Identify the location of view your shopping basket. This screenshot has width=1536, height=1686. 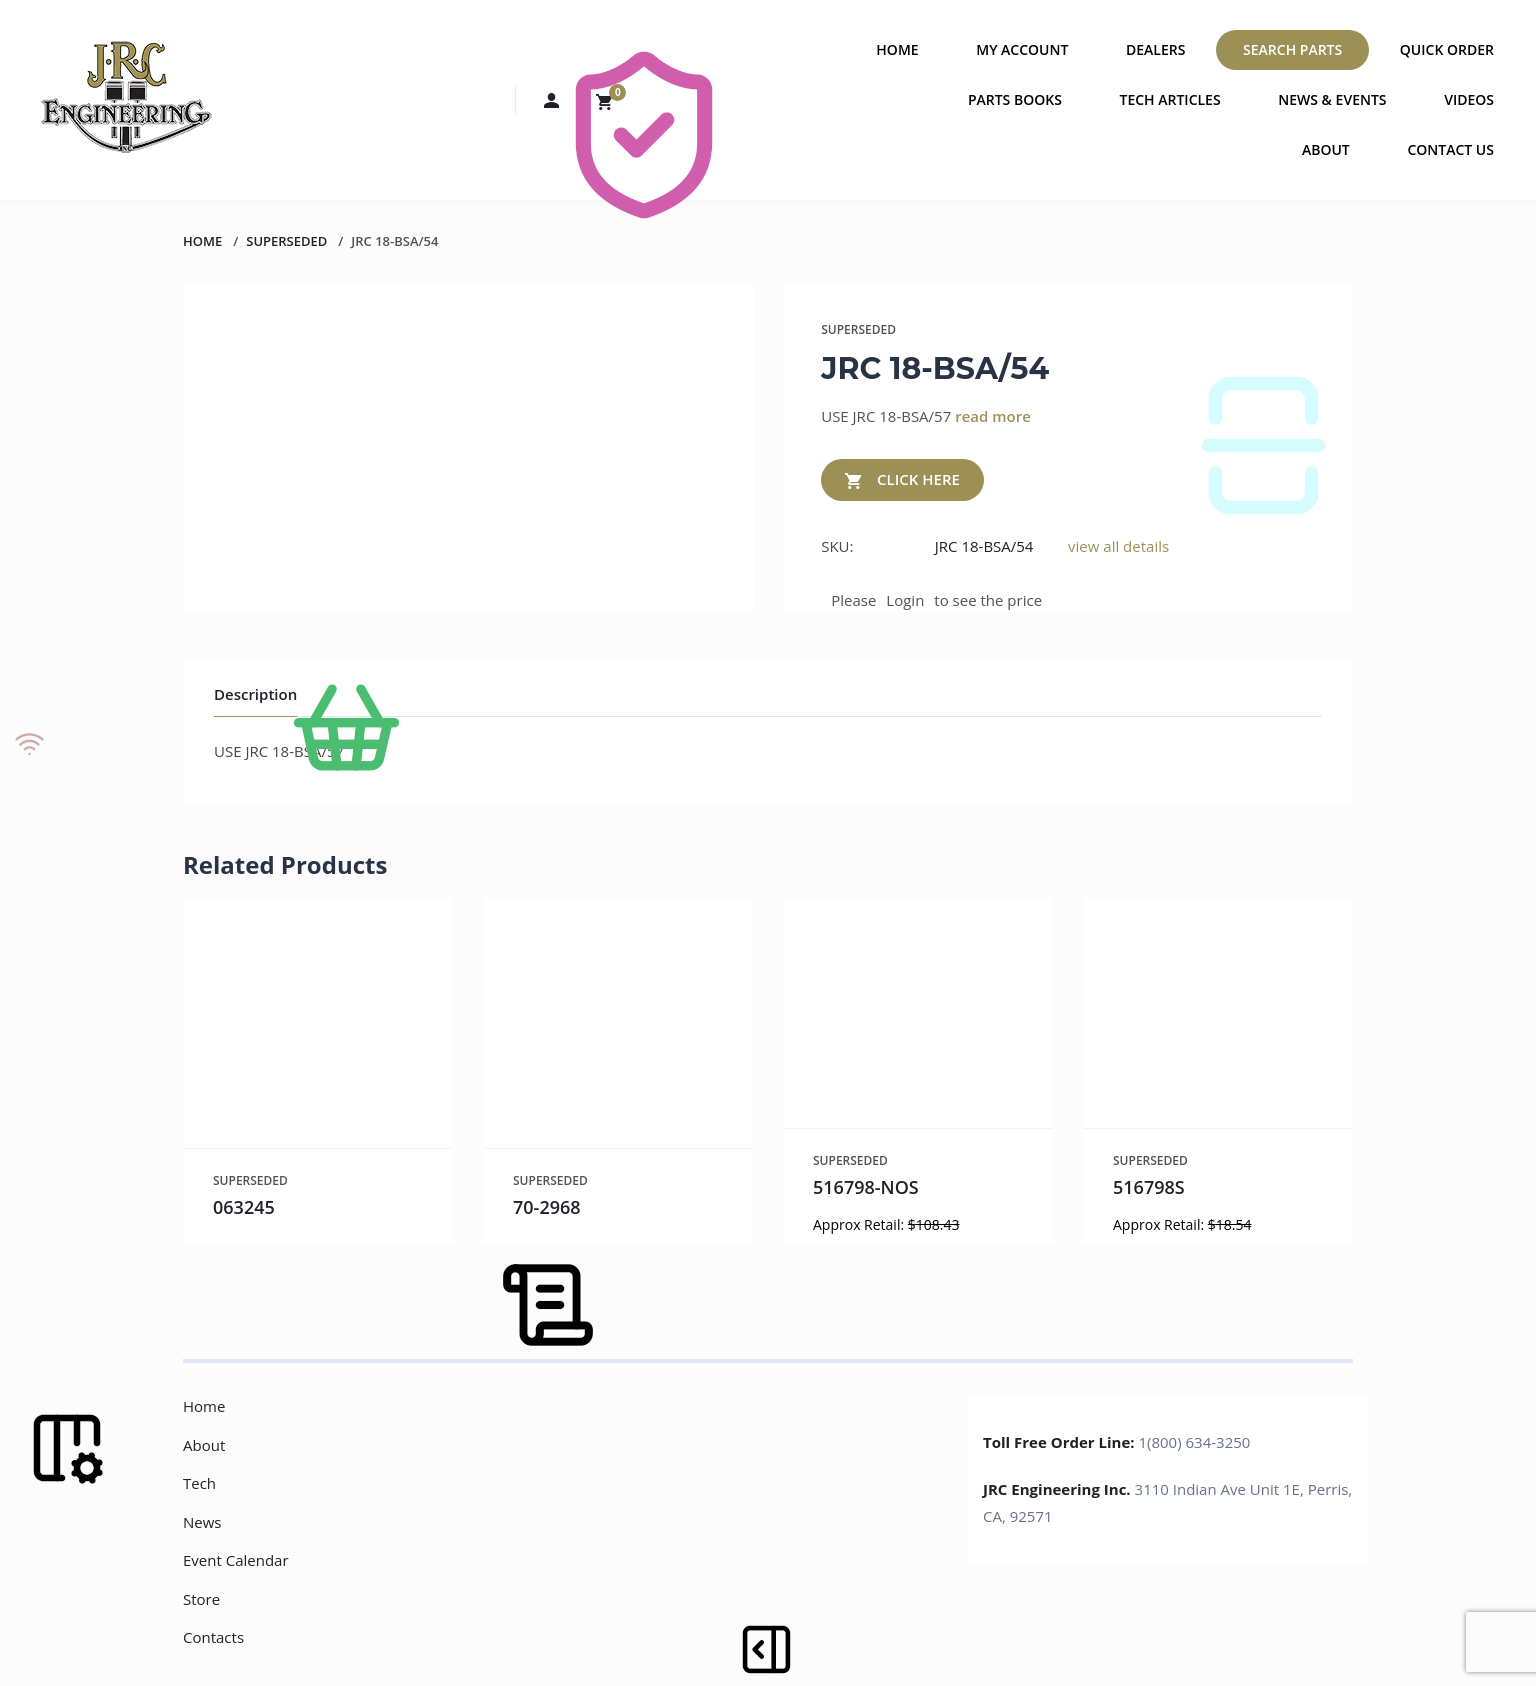
(346, 727).